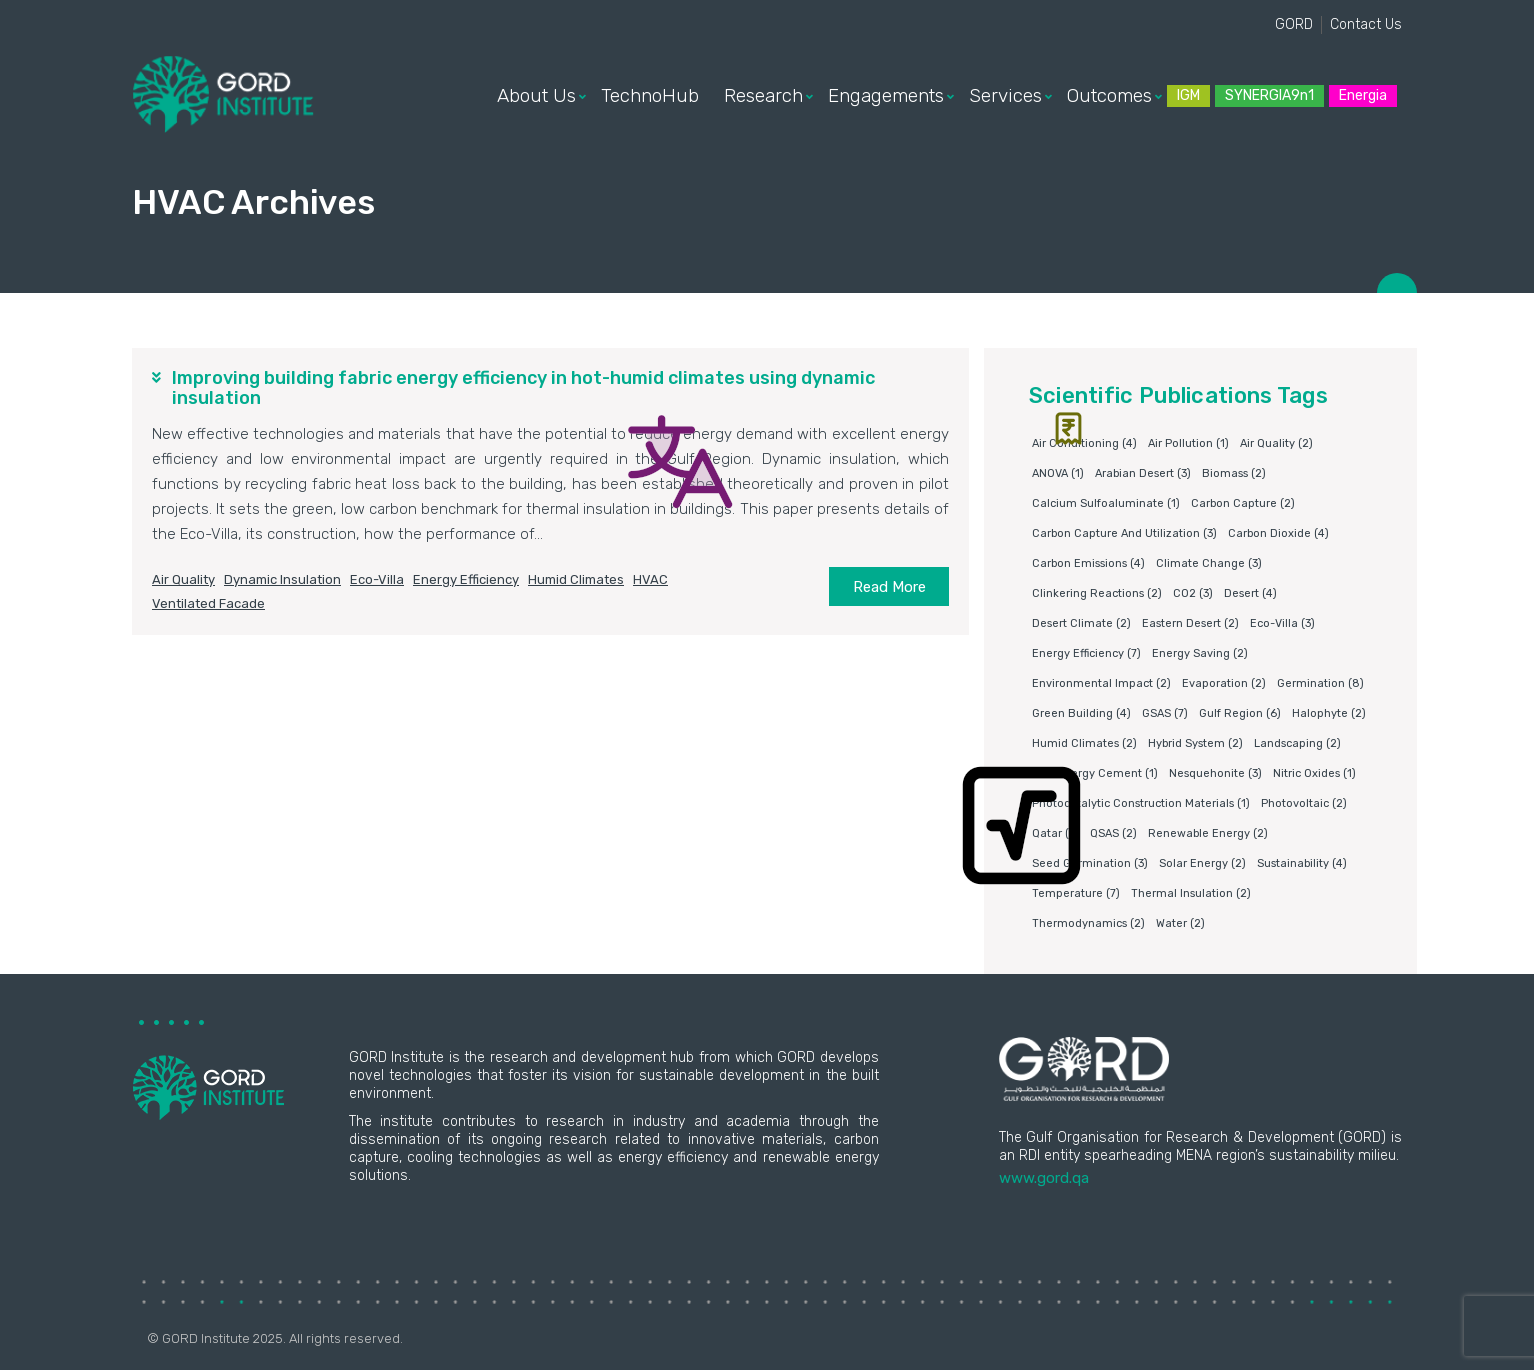 The height and width of the screenshot is (1370, 1534). I want to click on translate text to another language, so click(676, 463).